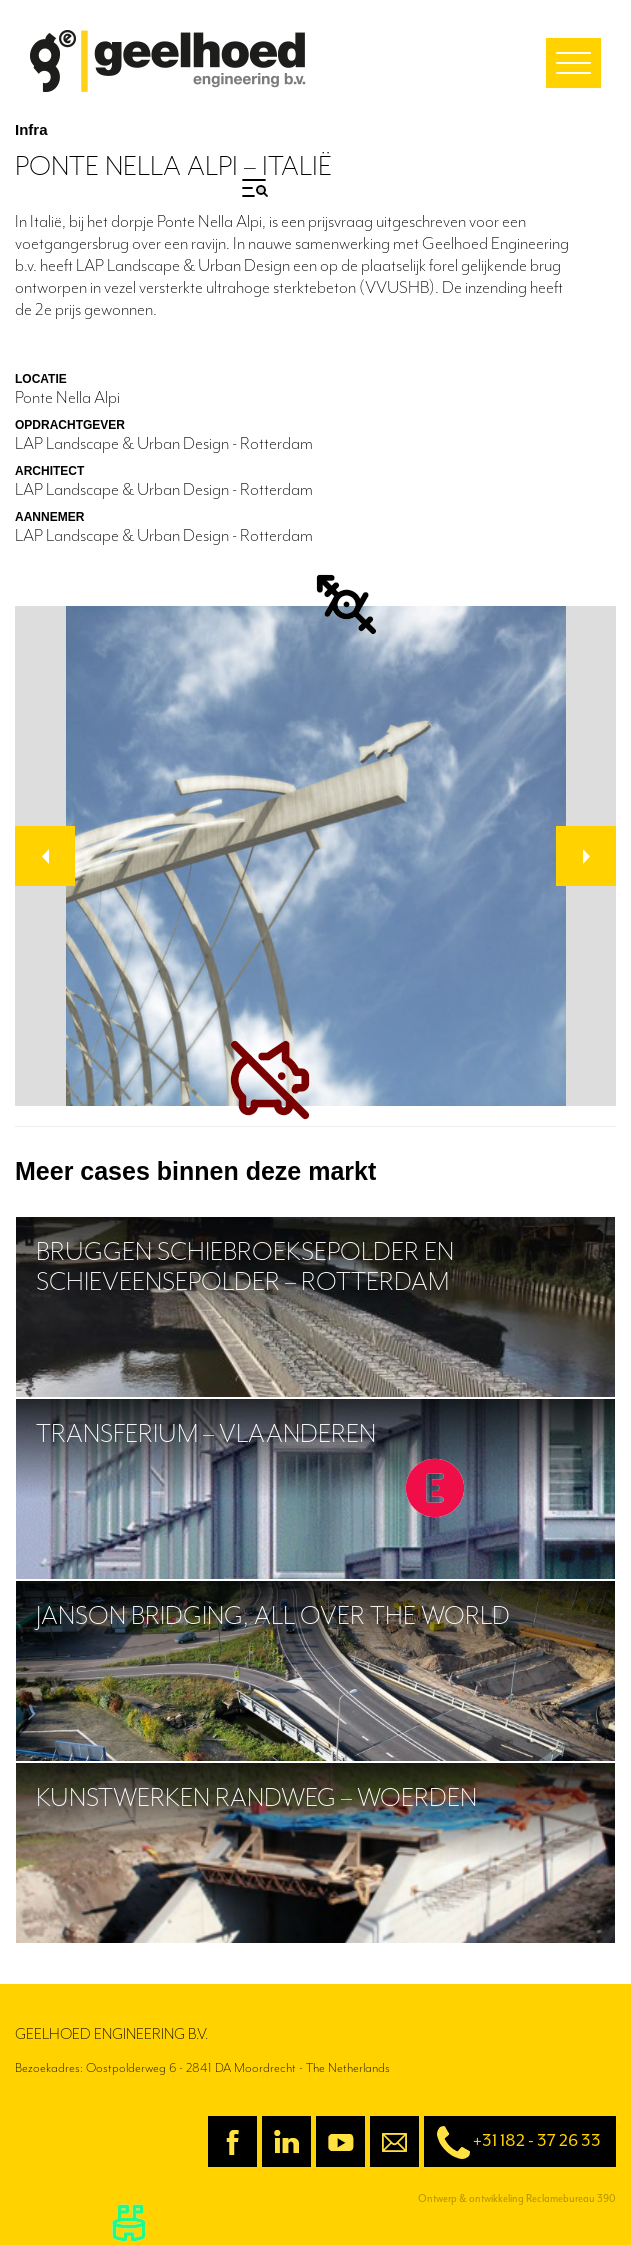 The width and height of the screenshot is (631, 2245). What do you see at coordinates (435, 1488) in the screenshot?
I see `indicates an "E" rating or category` at bounding box center [435, 1488].